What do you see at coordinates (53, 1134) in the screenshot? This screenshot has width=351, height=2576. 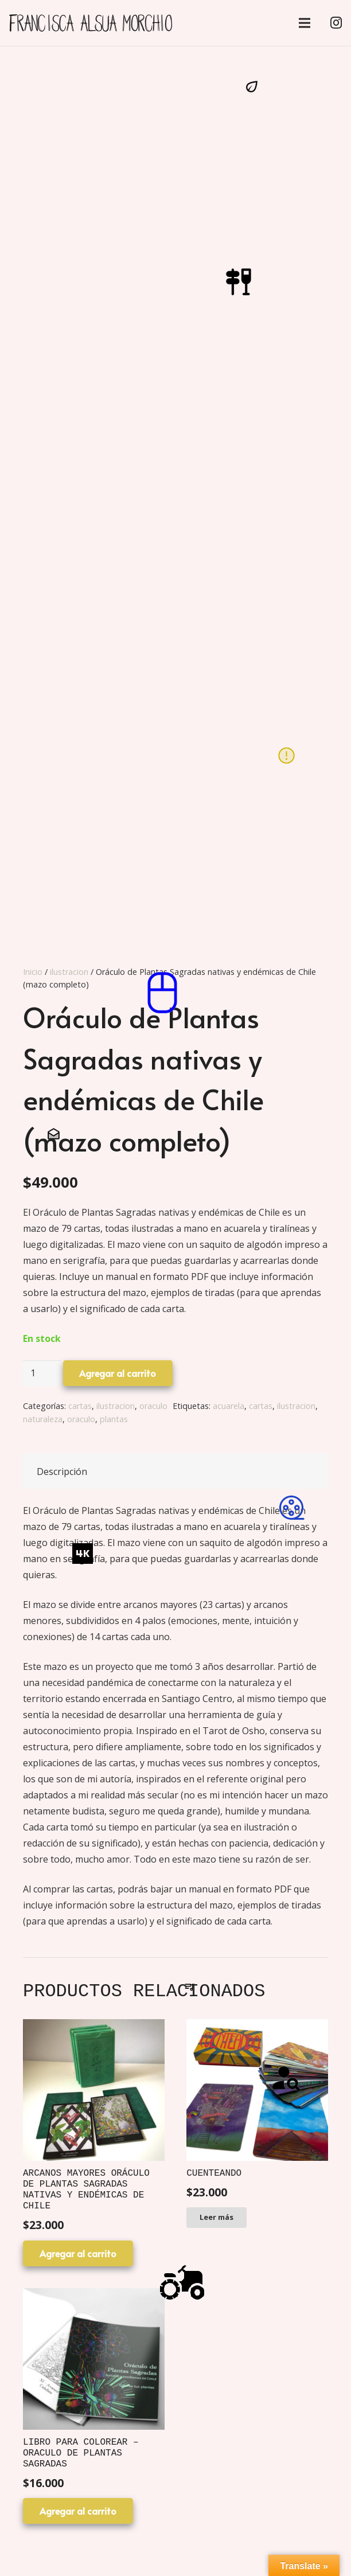 I see `view drafts or unsent messages` at bounding box center [53, 1134].